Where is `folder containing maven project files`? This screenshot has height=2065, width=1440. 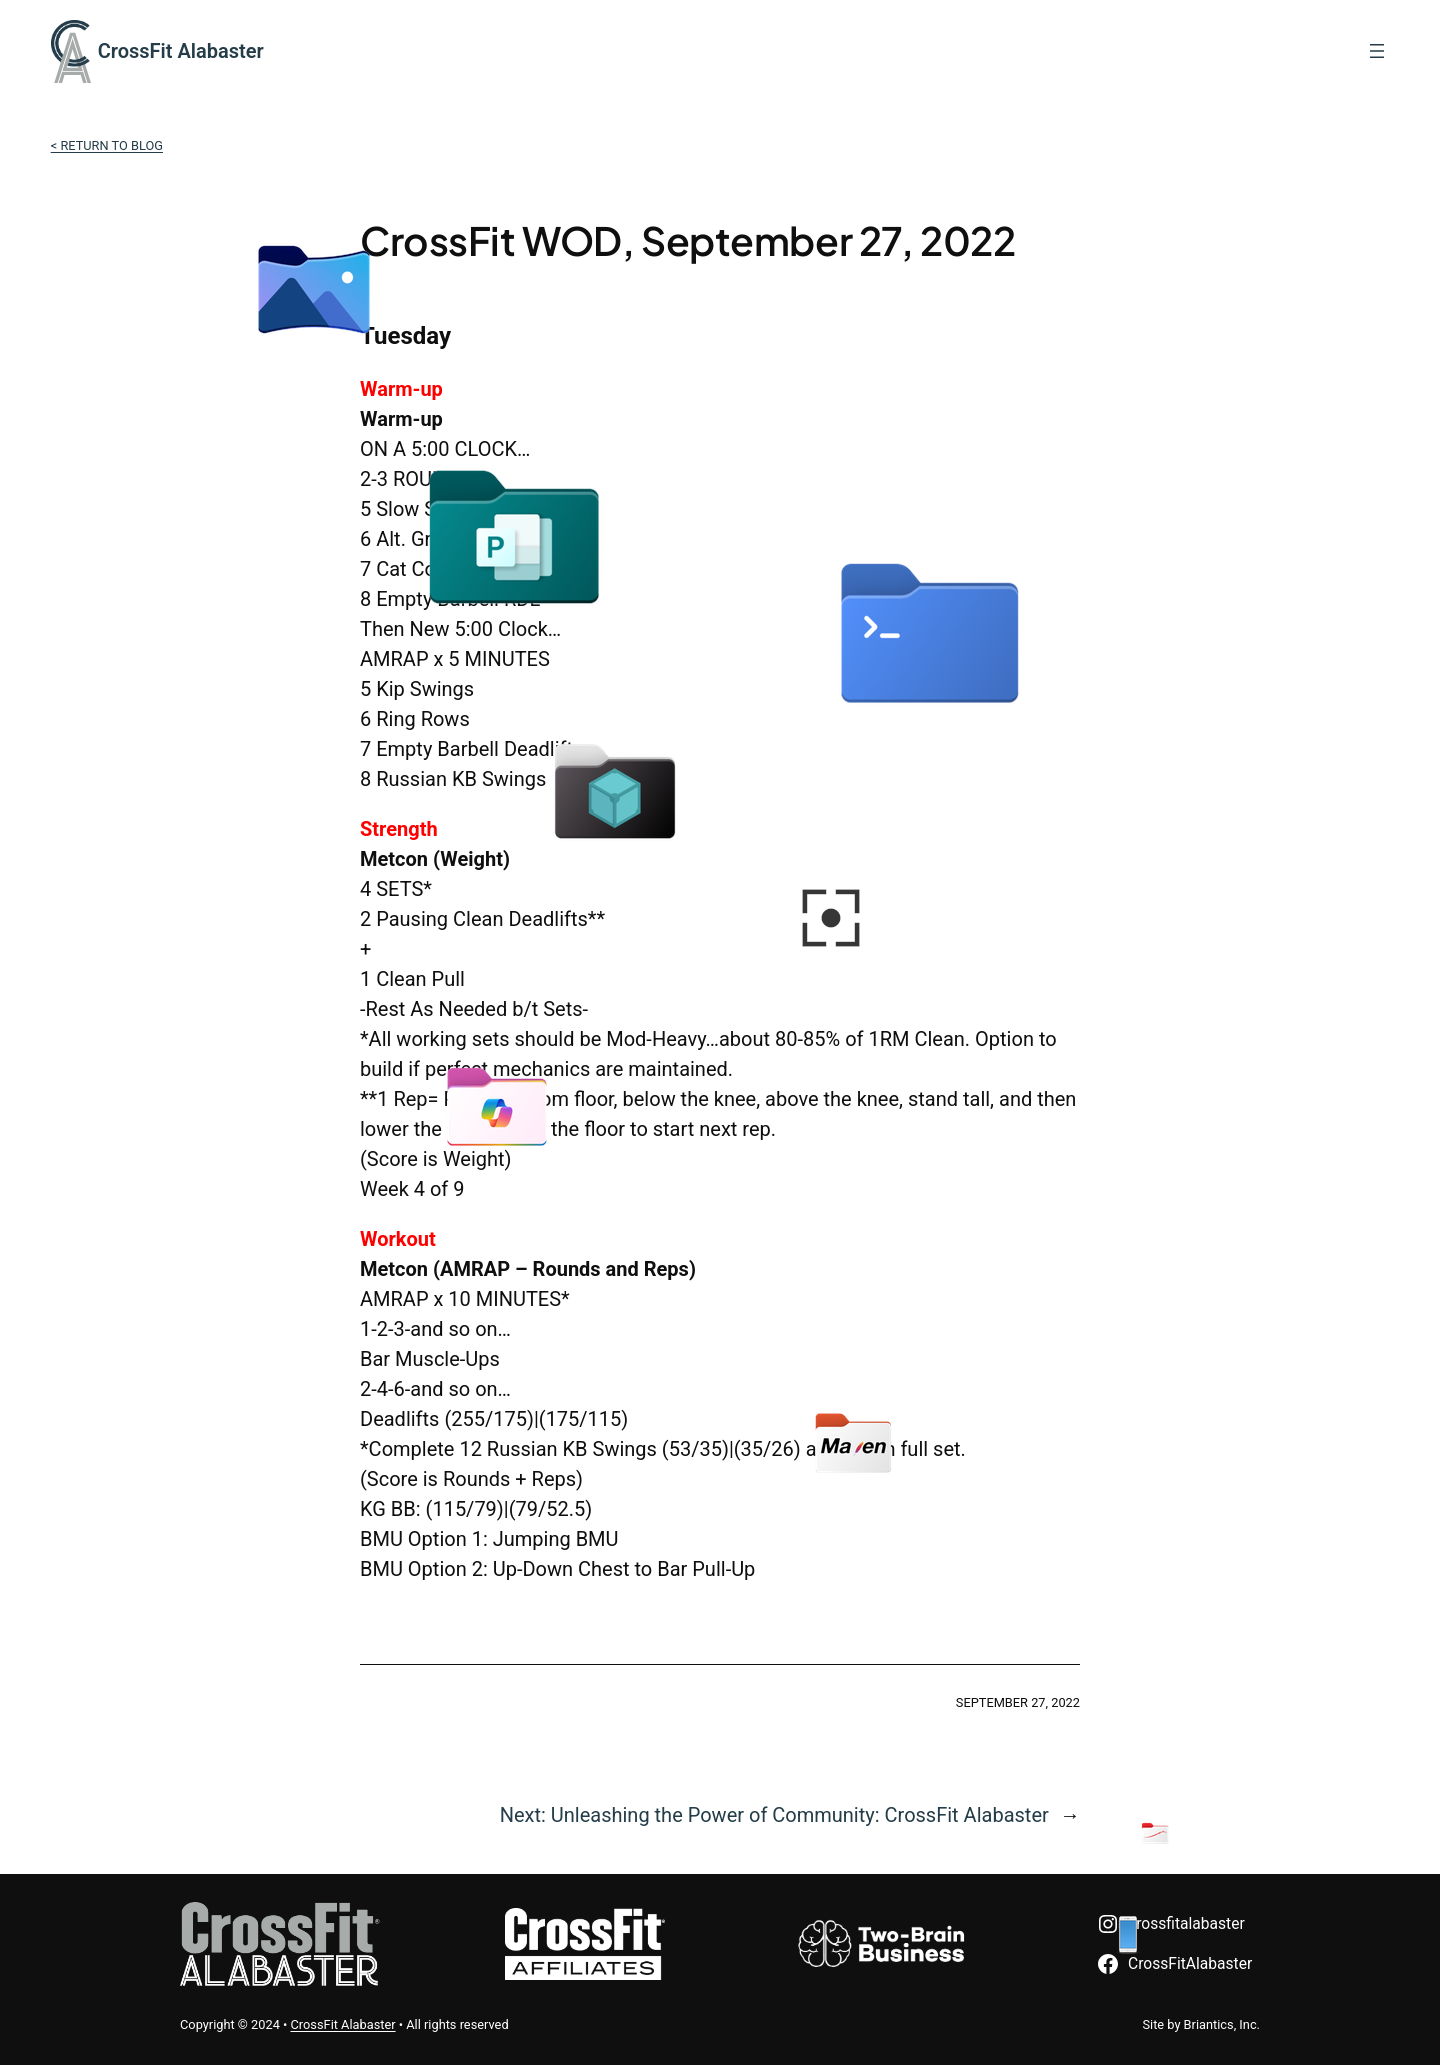 folder containing maven project files is located at coordinates (853, 1445).